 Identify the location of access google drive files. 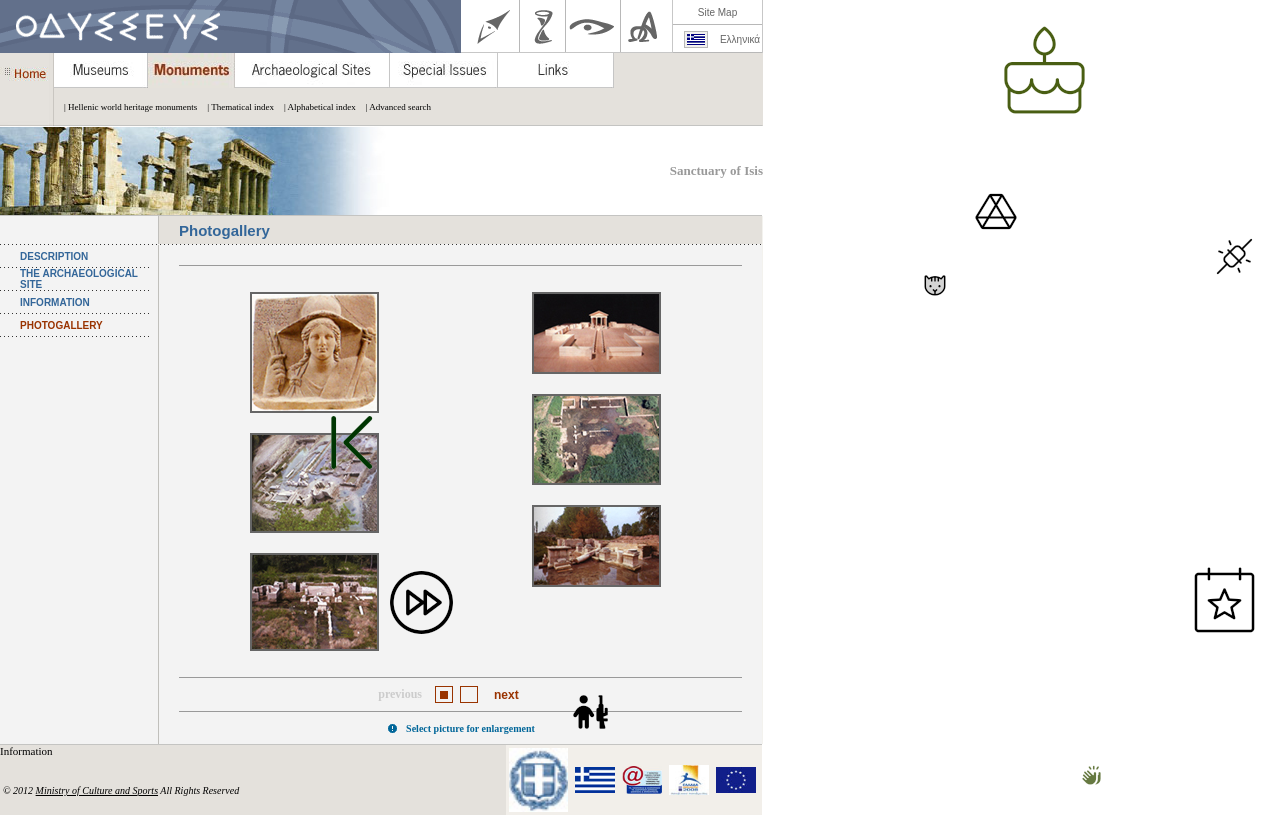
(996, 213).